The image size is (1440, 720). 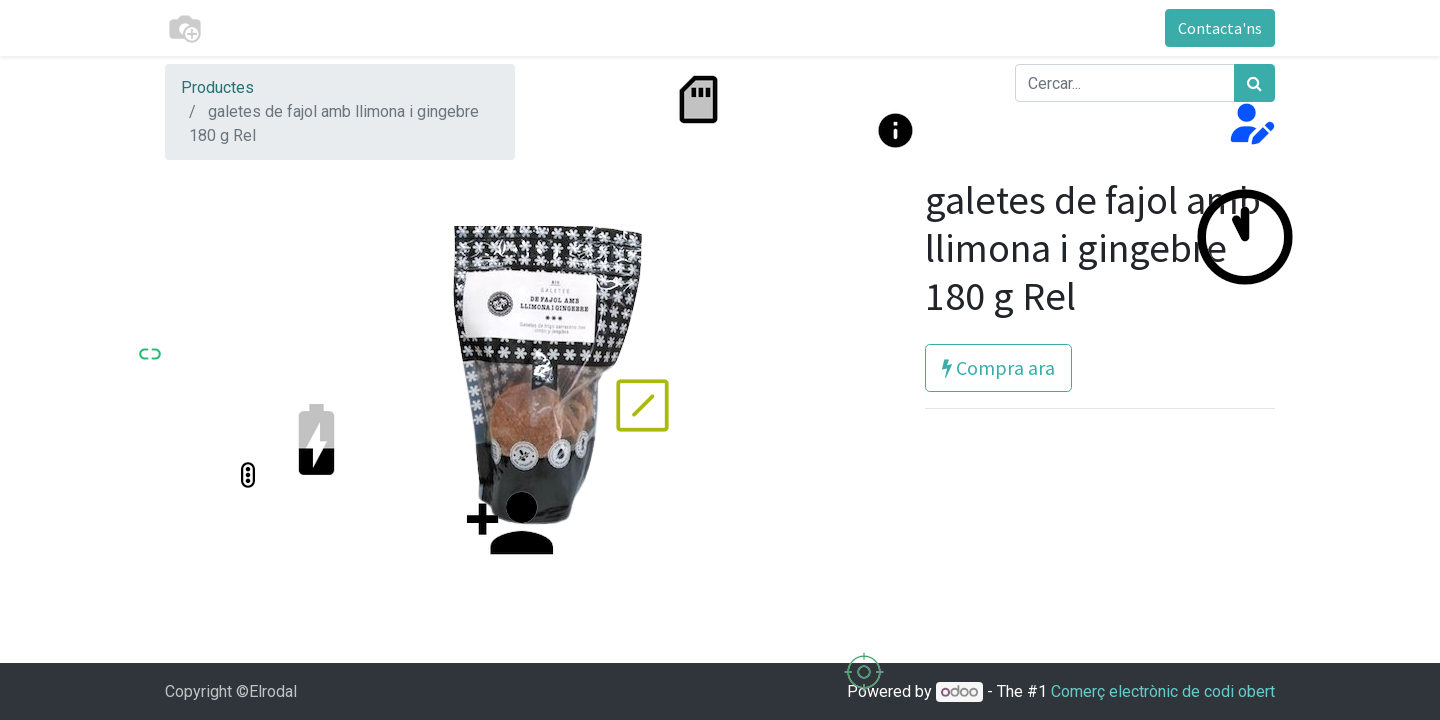 I want to click on remove or break a link connection, so click(x=150, y=354).